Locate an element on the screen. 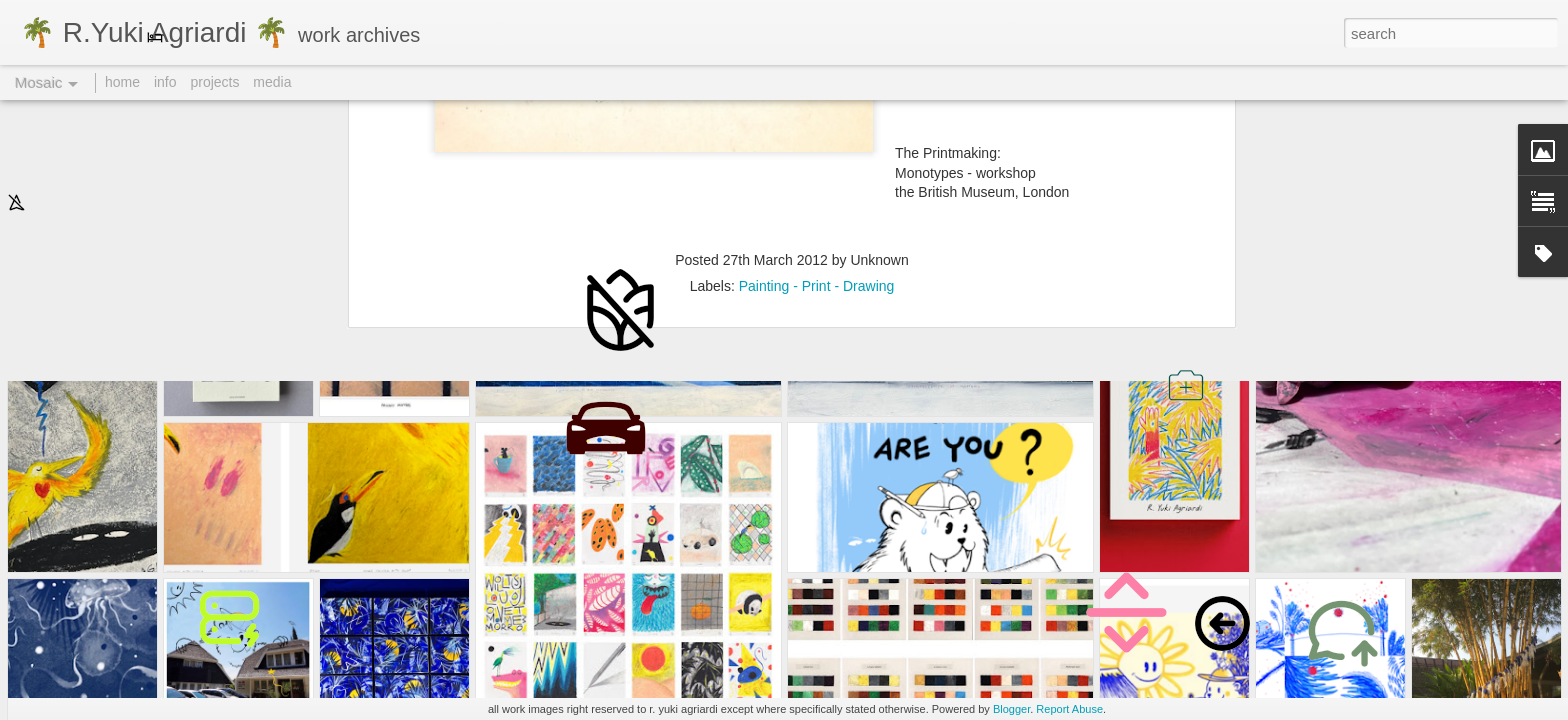 The height and width of the screenshot is (720, 1568). go back to the previous screen is located at coordinates (1222, 623).